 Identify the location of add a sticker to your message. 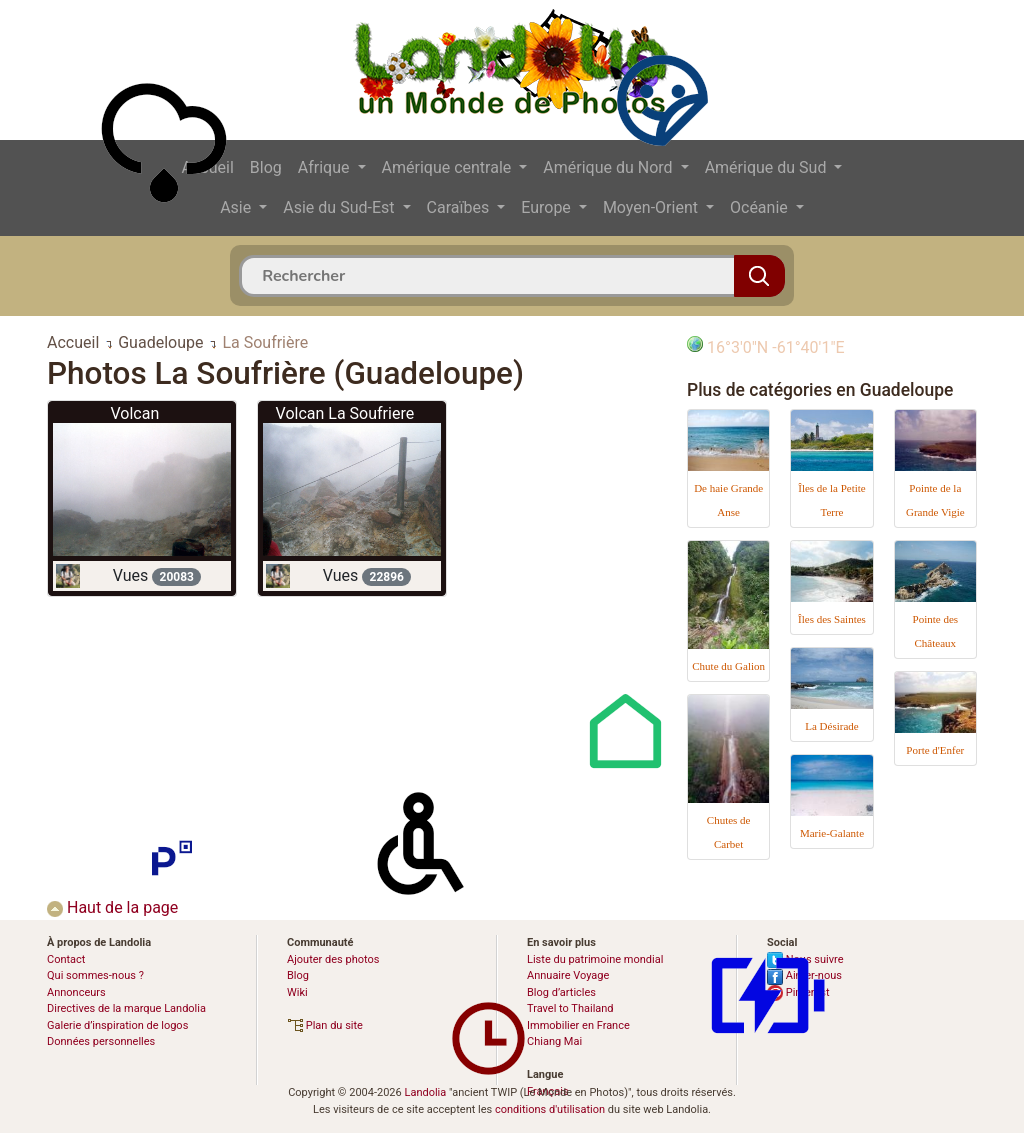
(662, 100).